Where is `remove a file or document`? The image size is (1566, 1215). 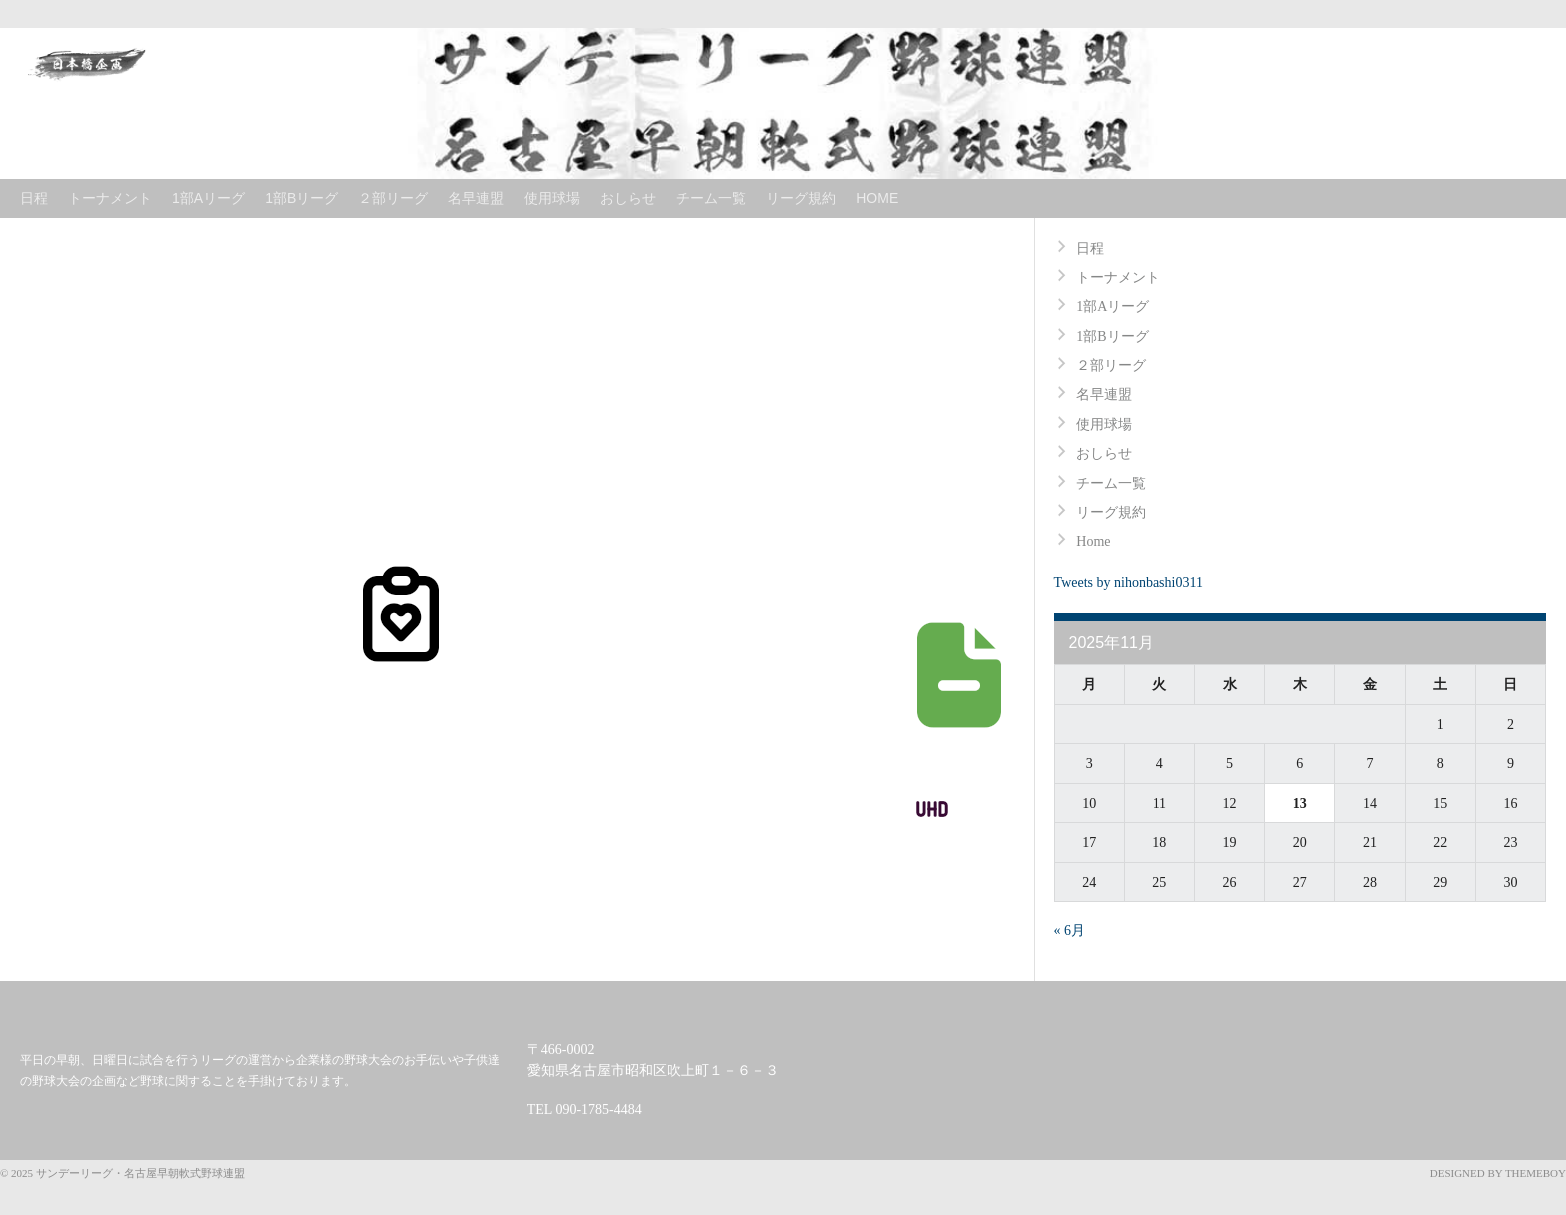
remove a file or document is located at coordinates (959, 675).